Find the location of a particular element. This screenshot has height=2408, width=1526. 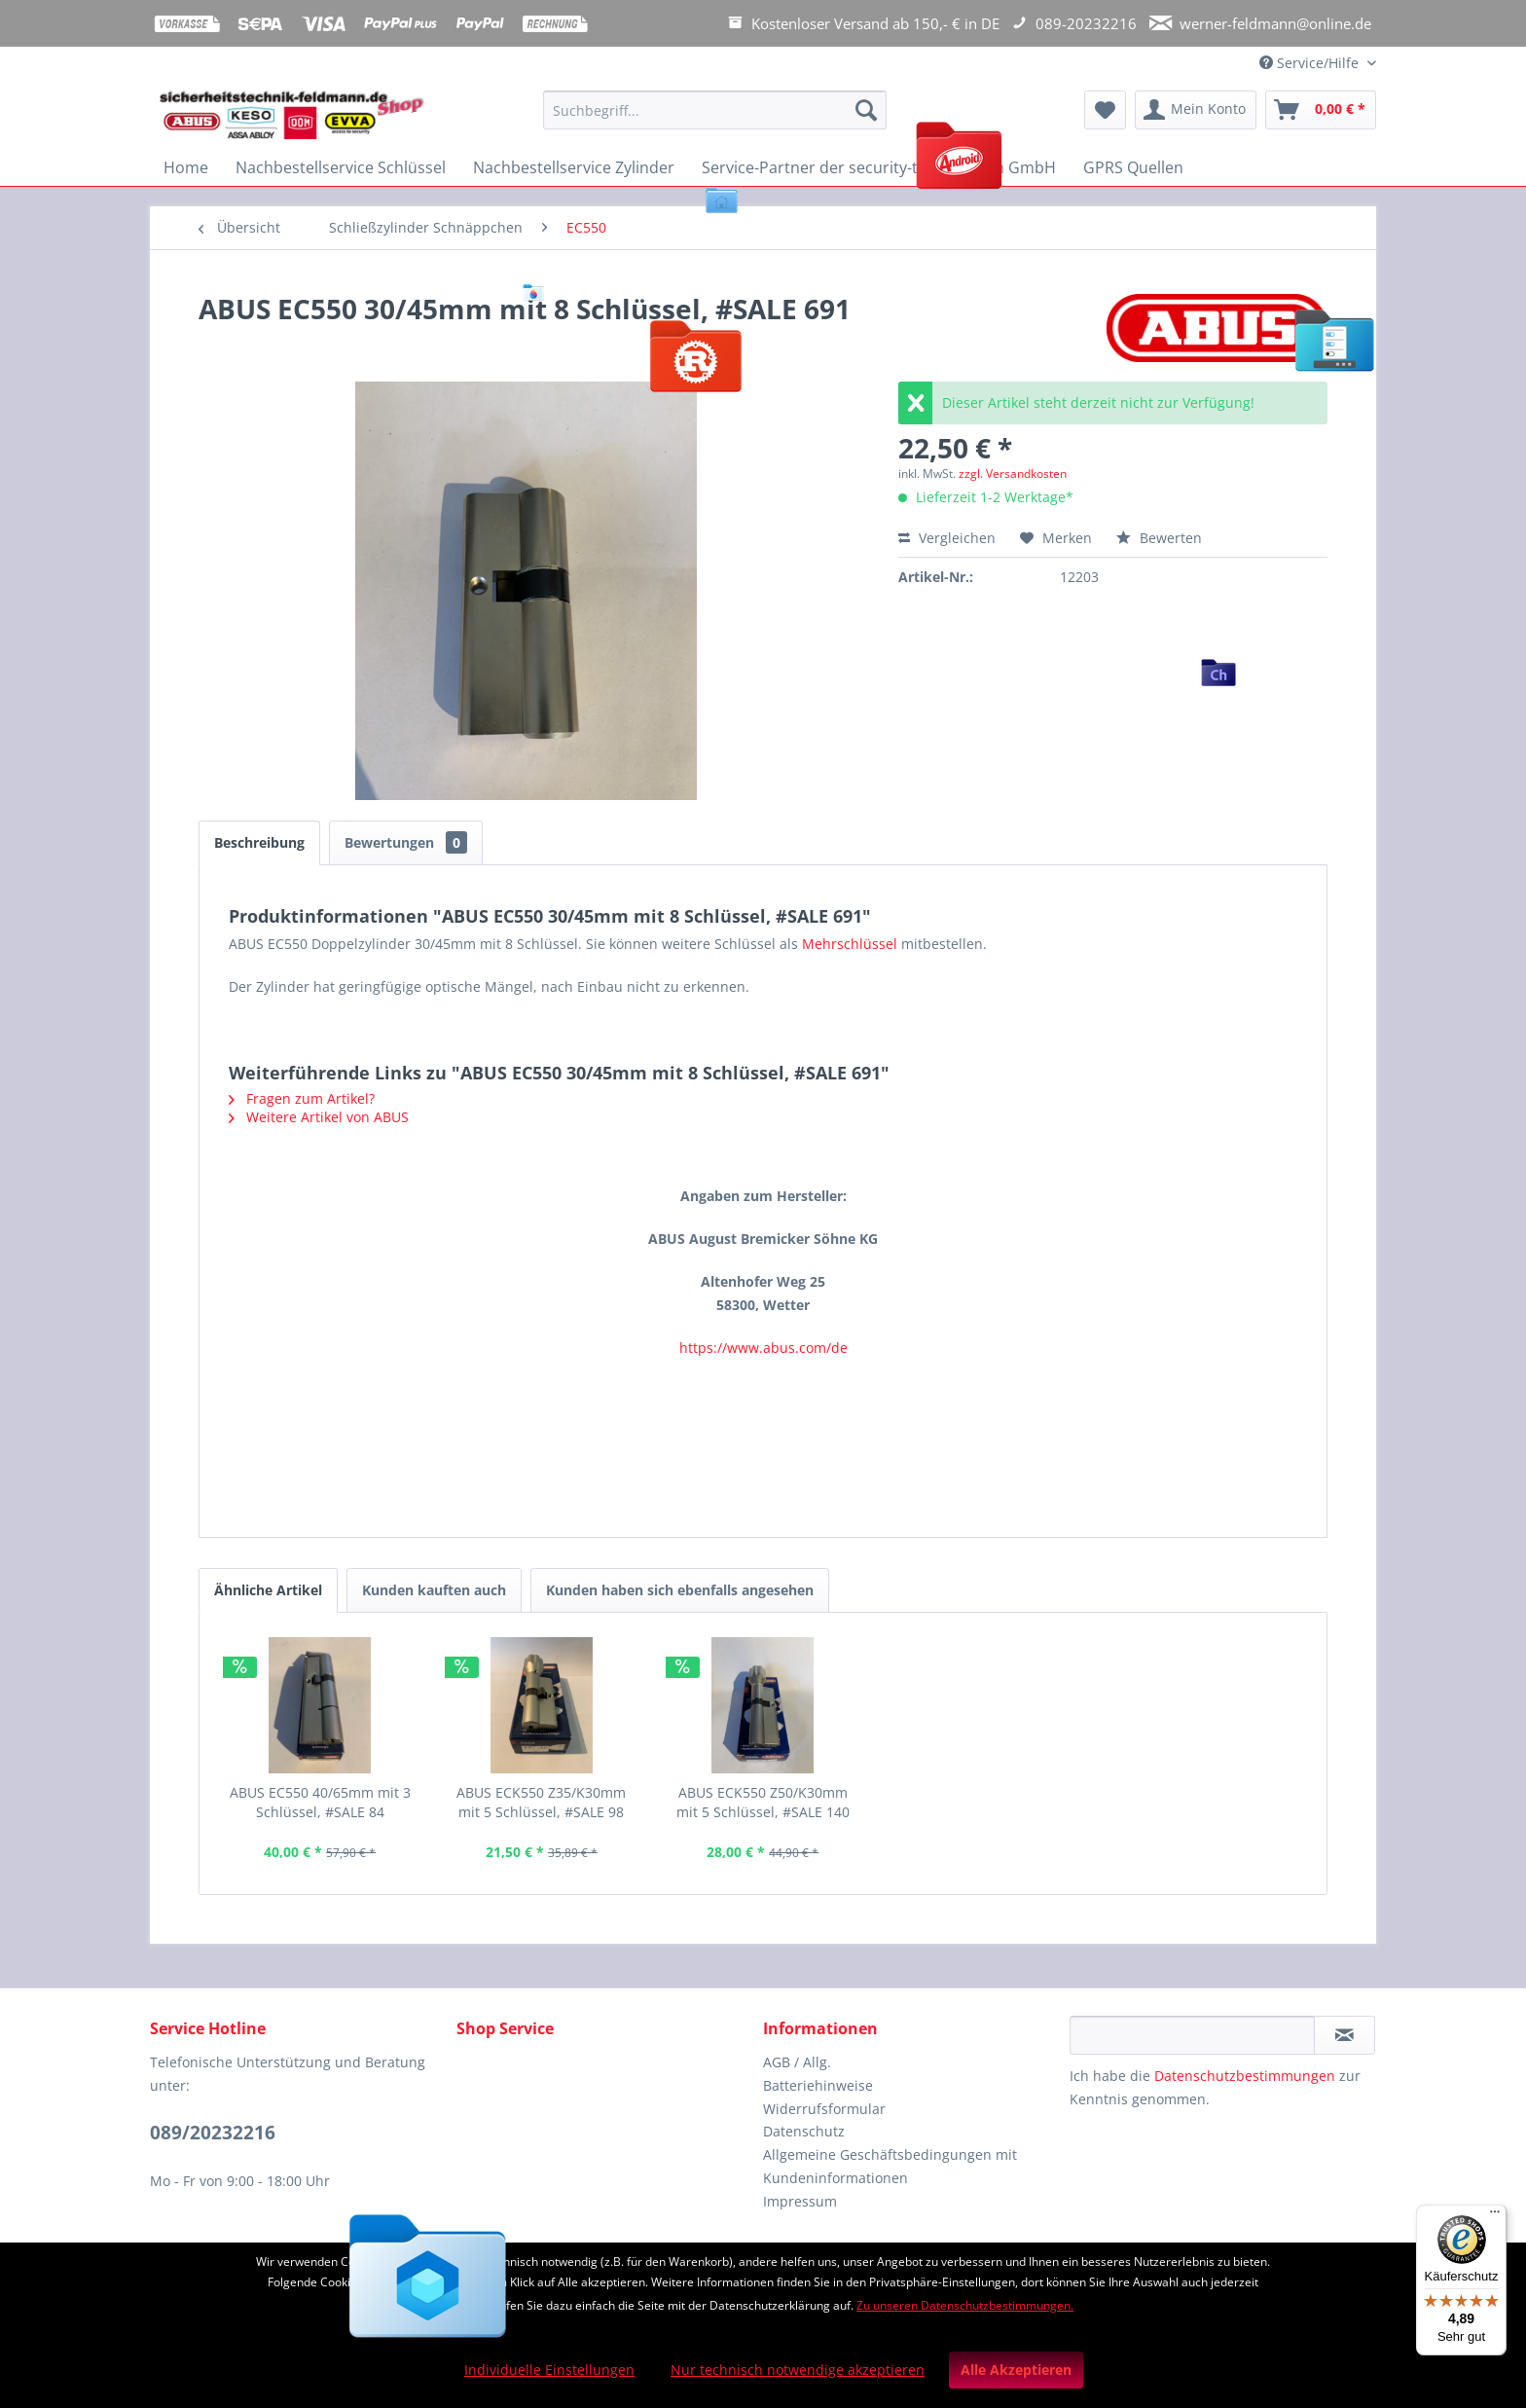

open folder containing rust programming projects is located at coordinates (695, 358).